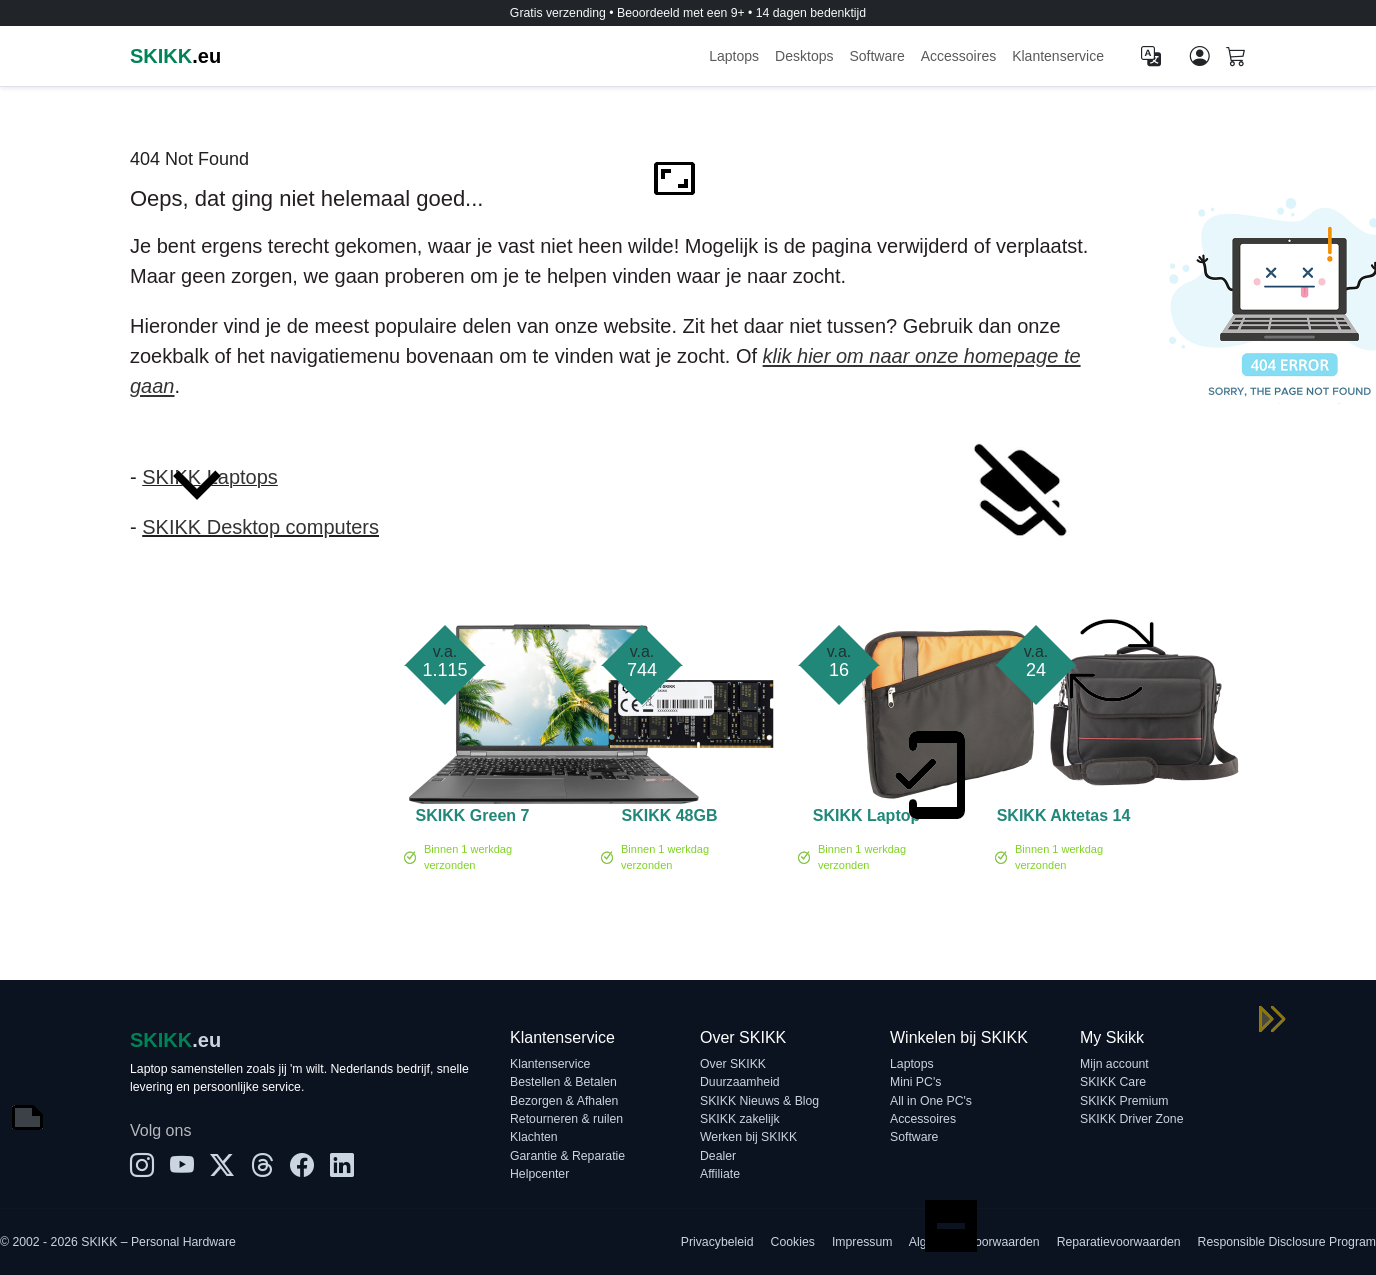 This screenshot has height=1275, width=1376. I want to click on indicates partial selection in a group of items, so click(951, 1226).